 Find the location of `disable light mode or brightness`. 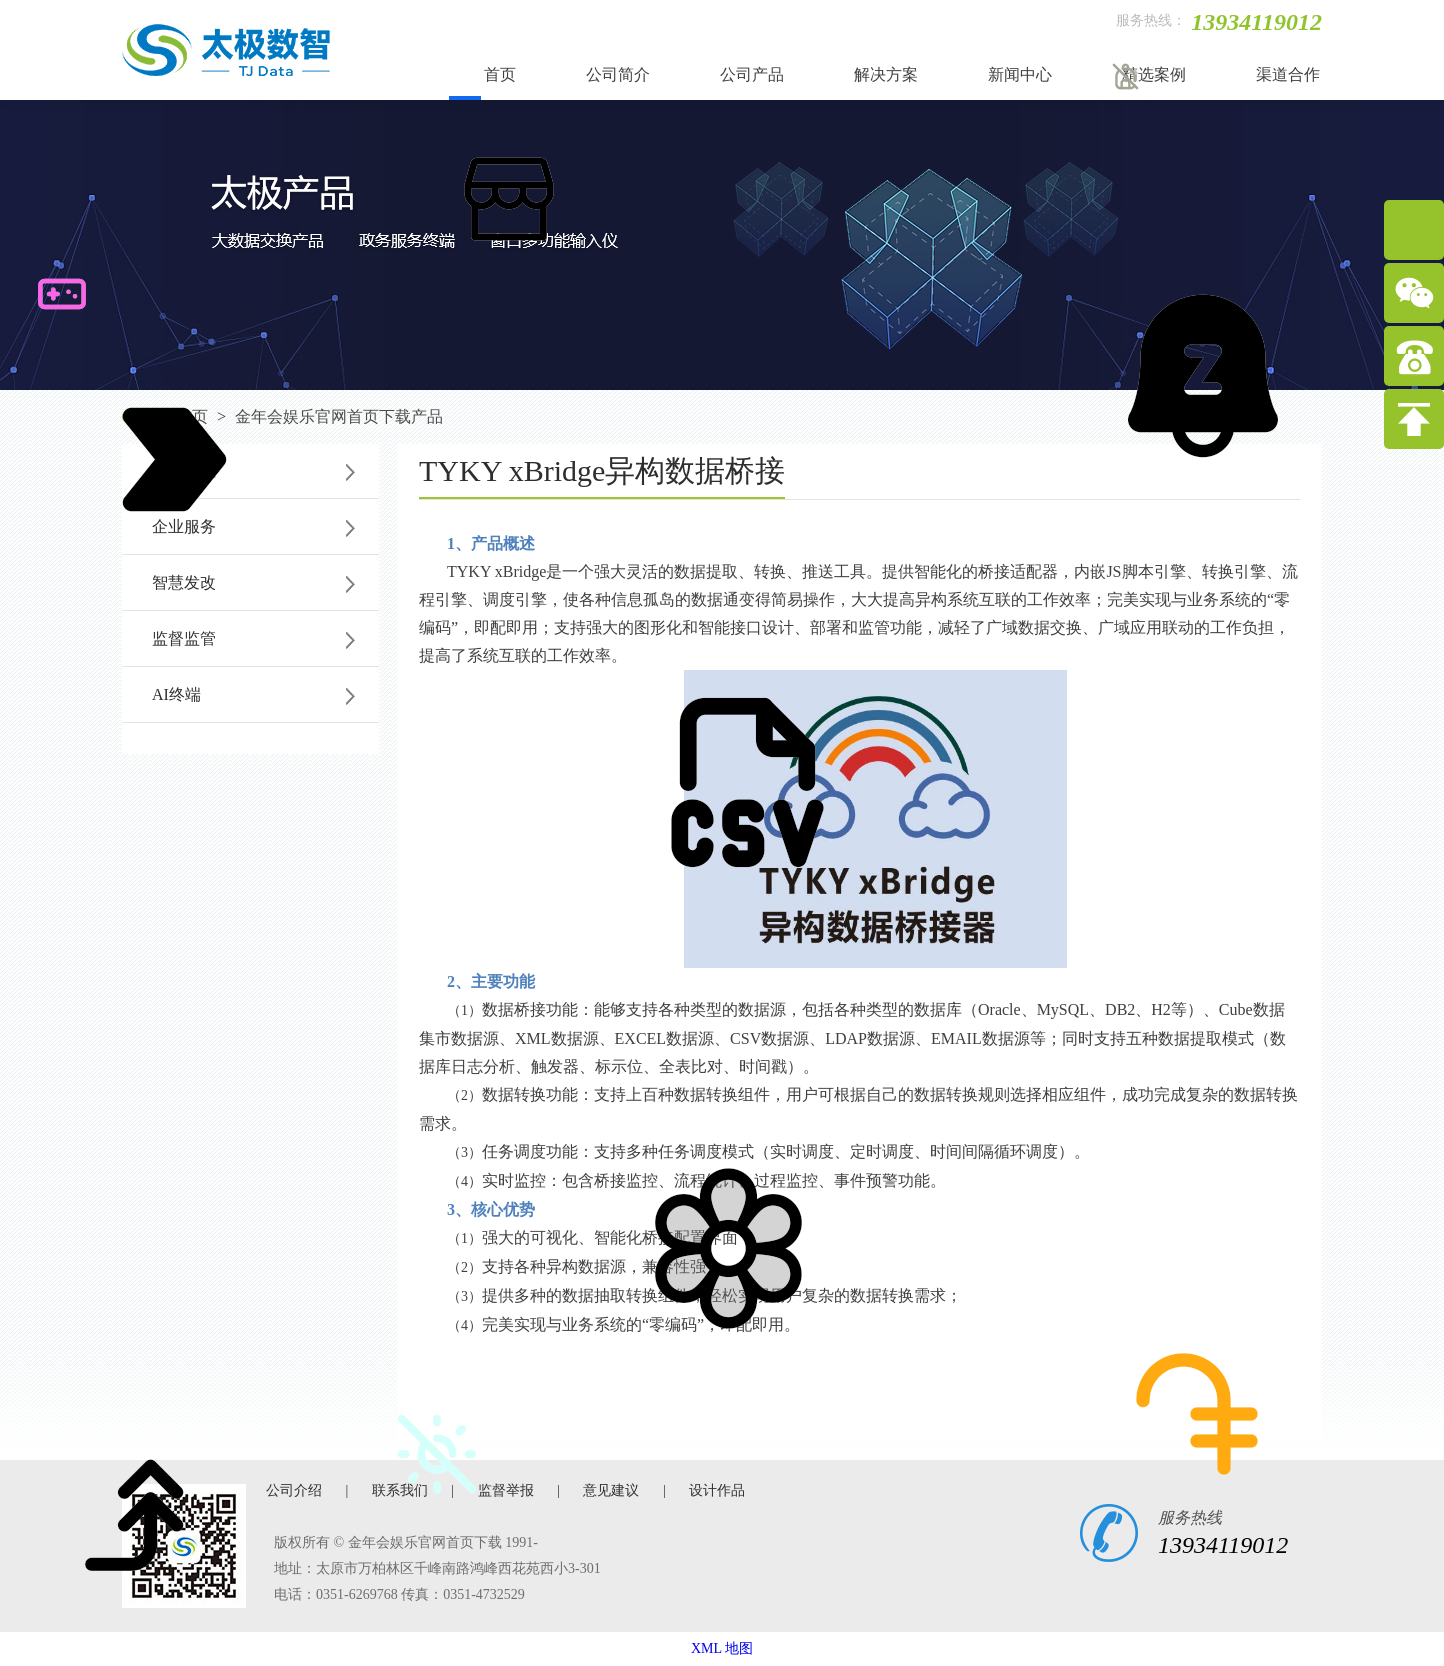

disable light mode or brightness is located at coordinates (437, 1454).